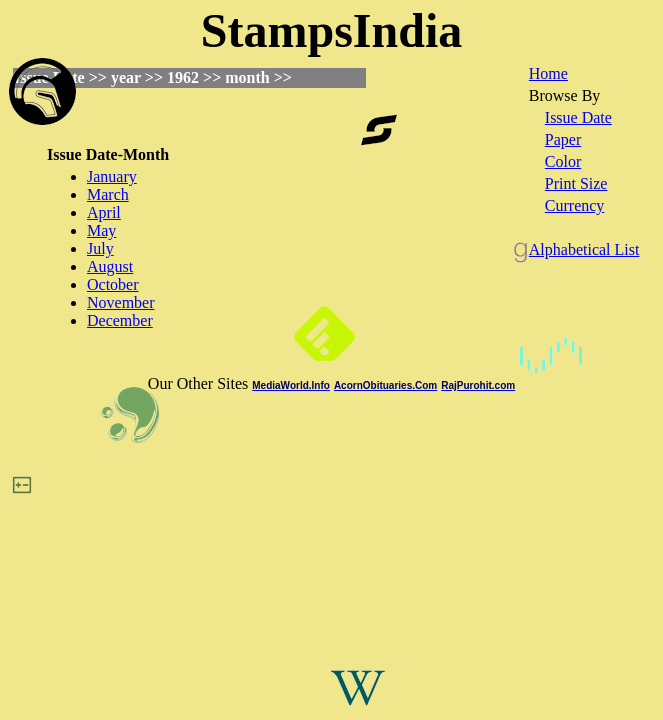  What do you see at coordinates (42, 91) in the screenshot?
I see `indicates delphi programming environment or IDE` at bounding box center [42, 91].